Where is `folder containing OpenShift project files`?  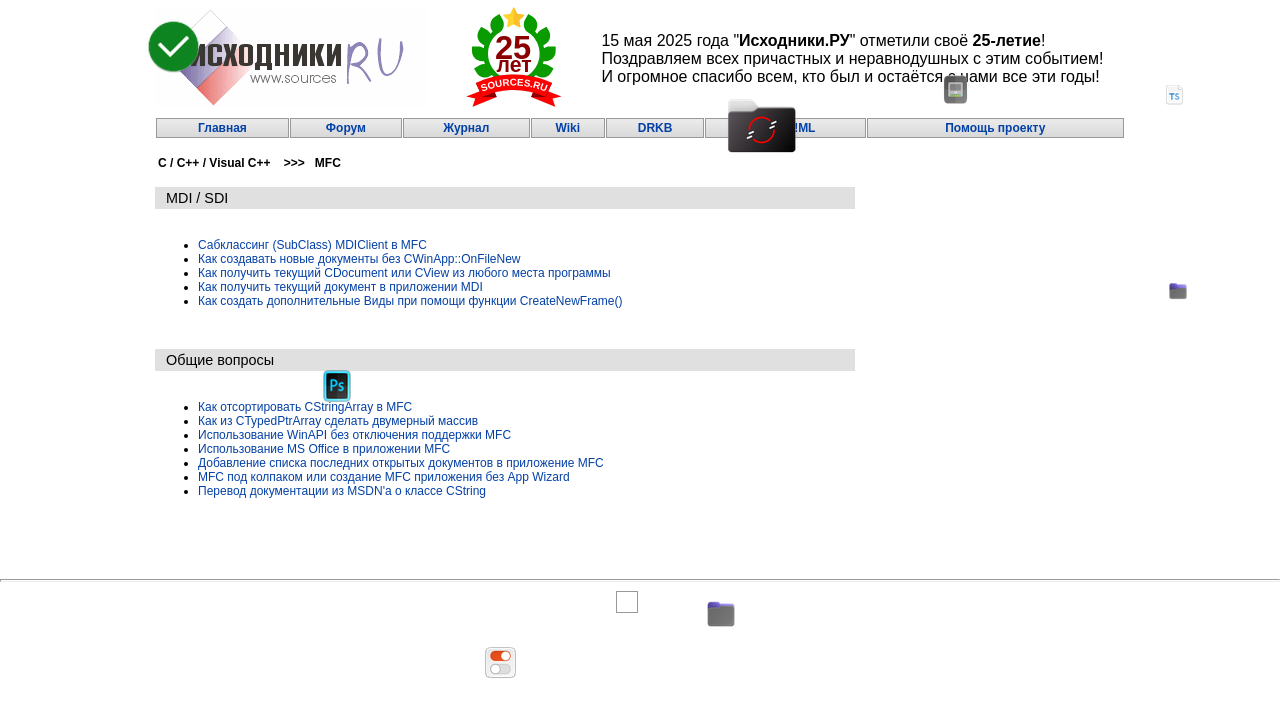 folder containing OpenShift project files is located at coordinates (761, 127).